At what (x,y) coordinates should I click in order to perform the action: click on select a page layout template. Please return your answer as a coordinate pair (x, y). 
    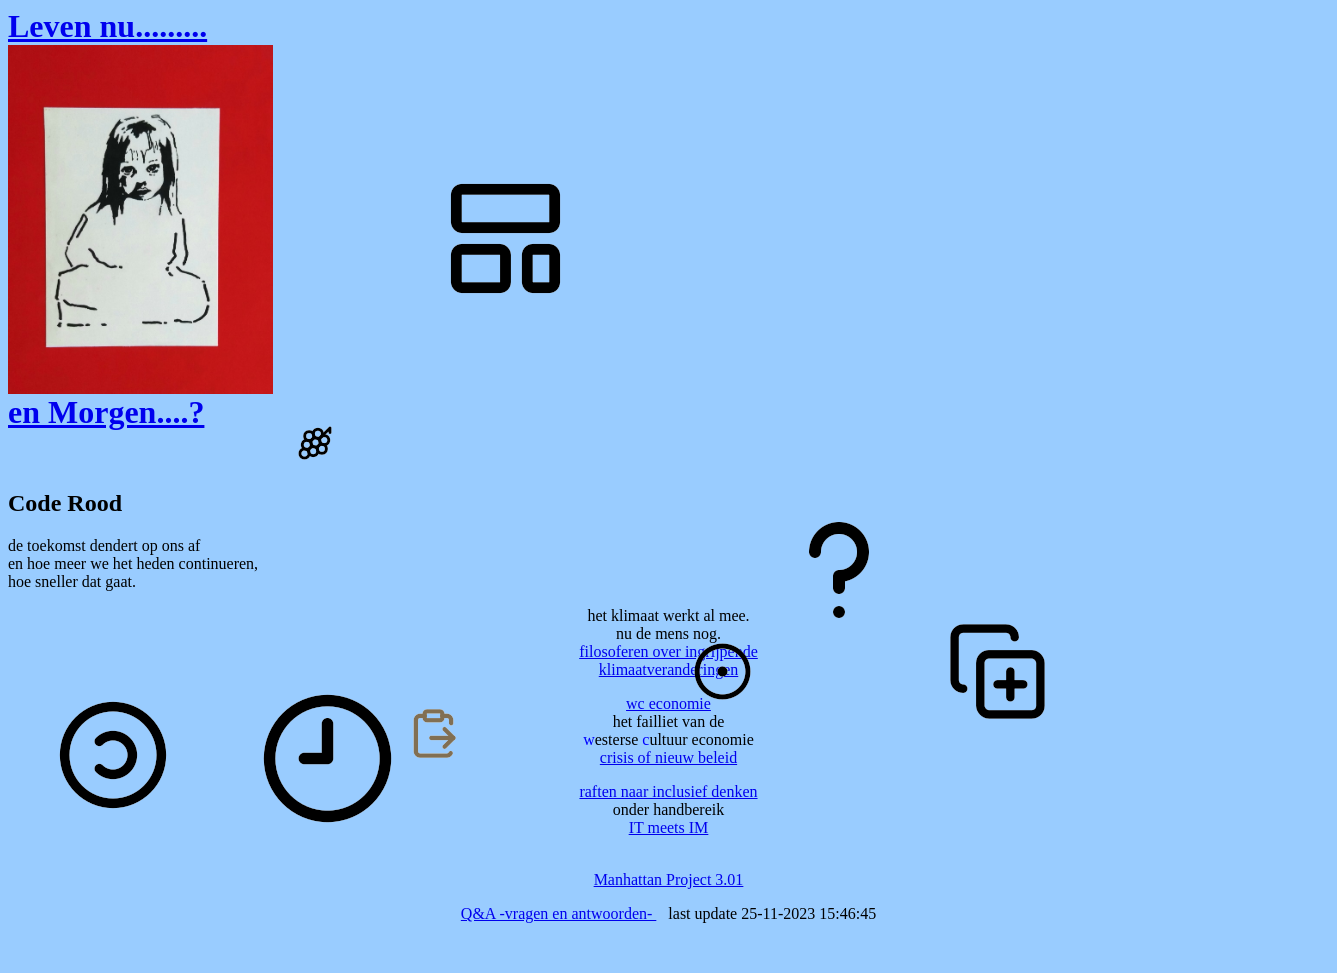
    Looking at the image, I should click on (505, 238).